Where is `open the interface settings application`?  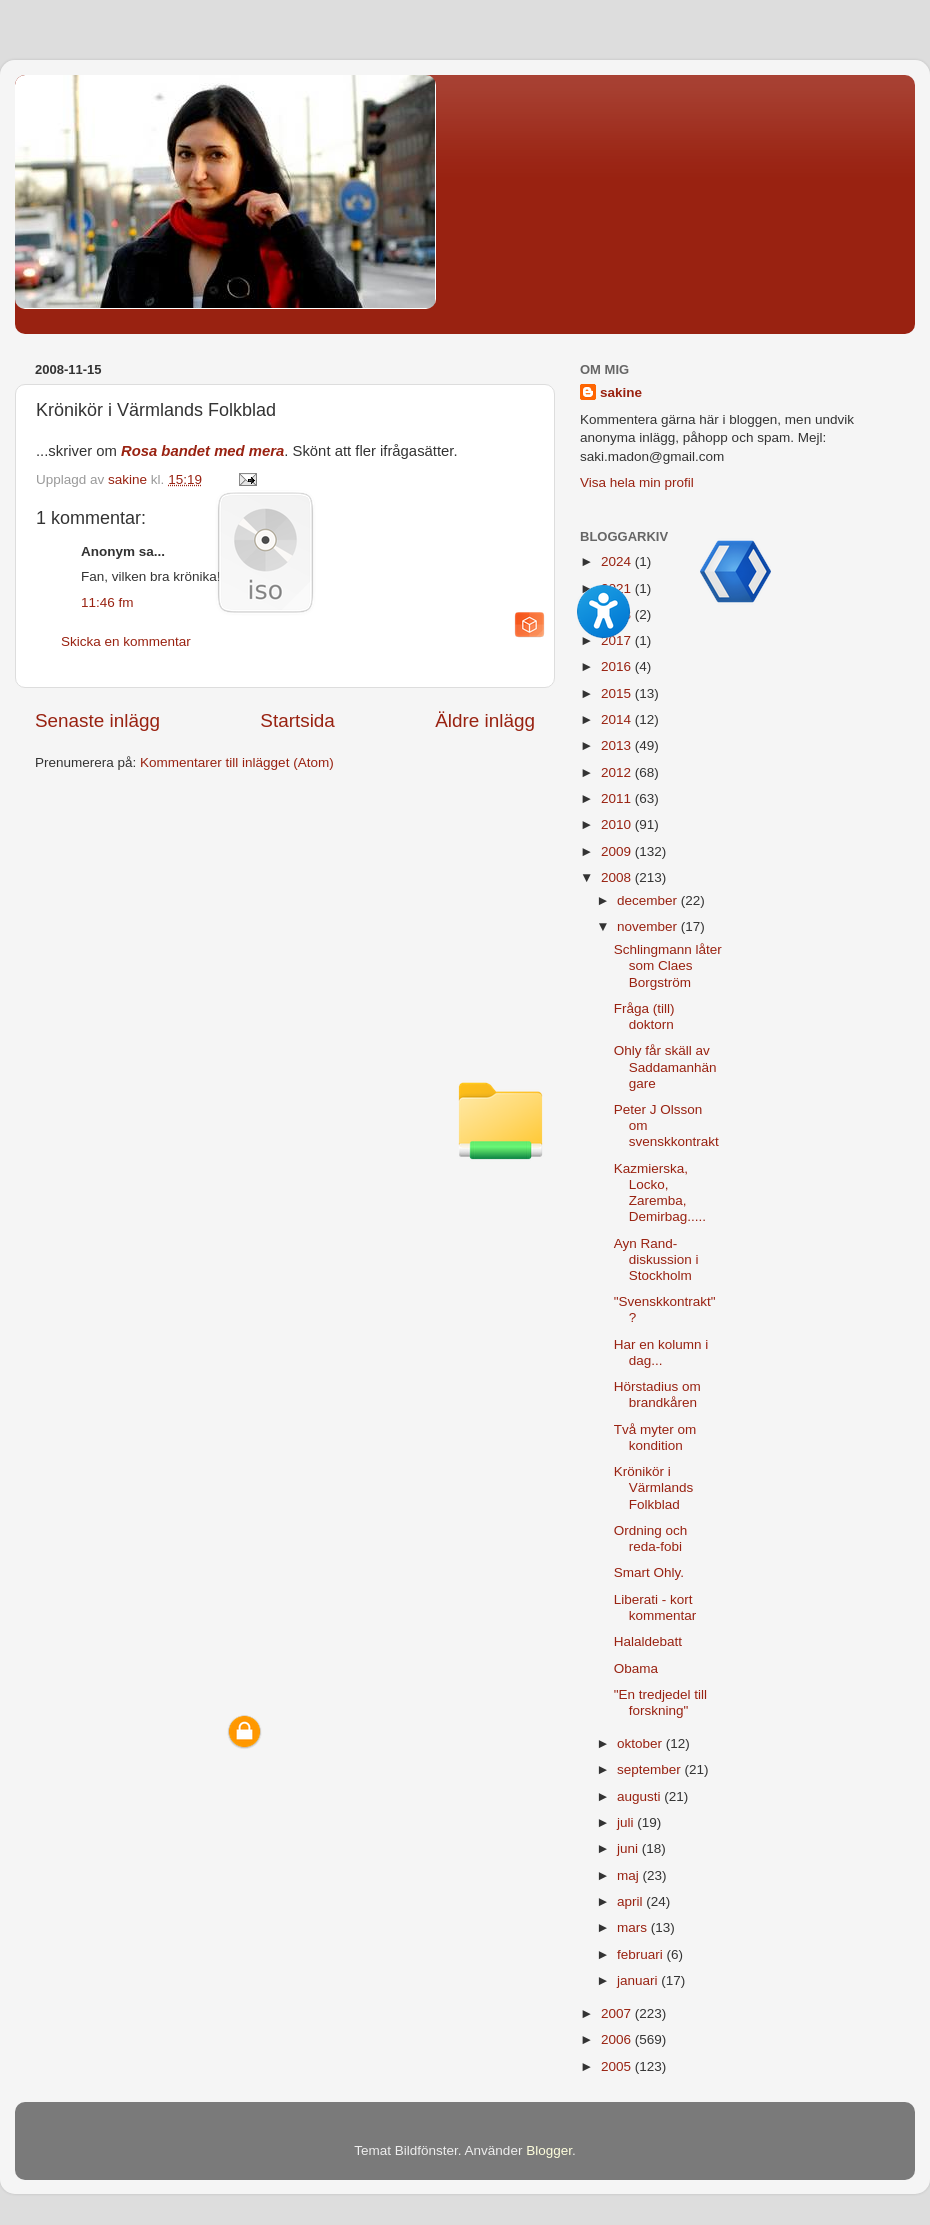 open the interface settings application is located at coordinates (735, 571).